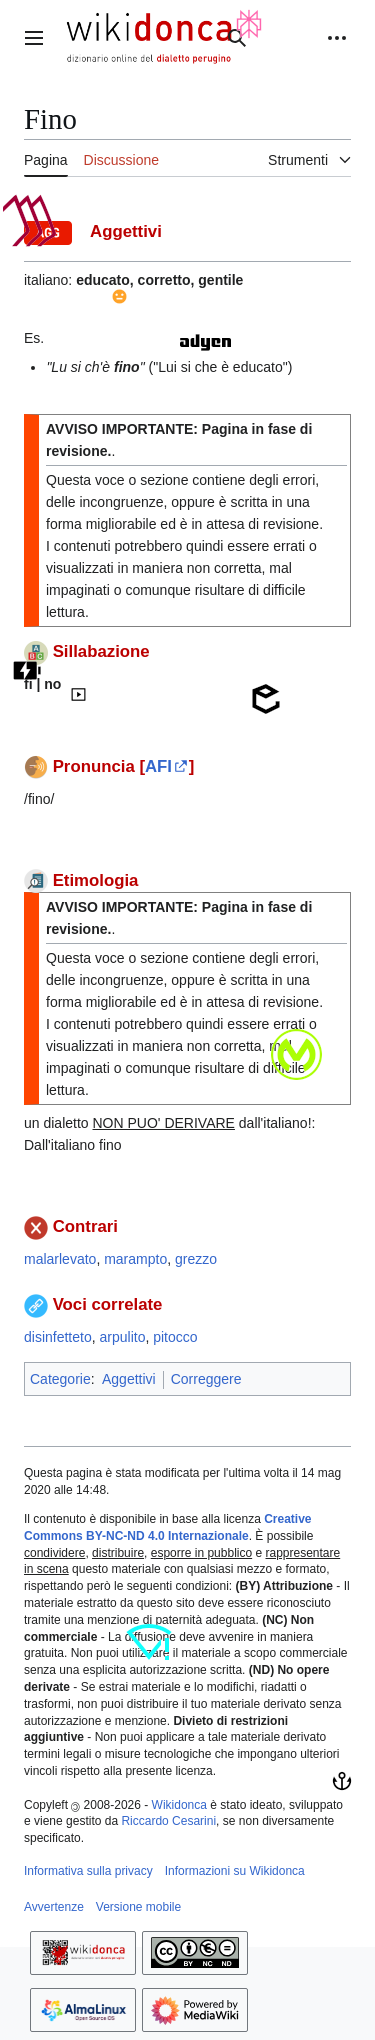 The width and height of the screenshot is (375, 2040). Describe the element at coordinates (149, 1642) in the screenshot. I see `indicates wifi connection error or problem` at that location.